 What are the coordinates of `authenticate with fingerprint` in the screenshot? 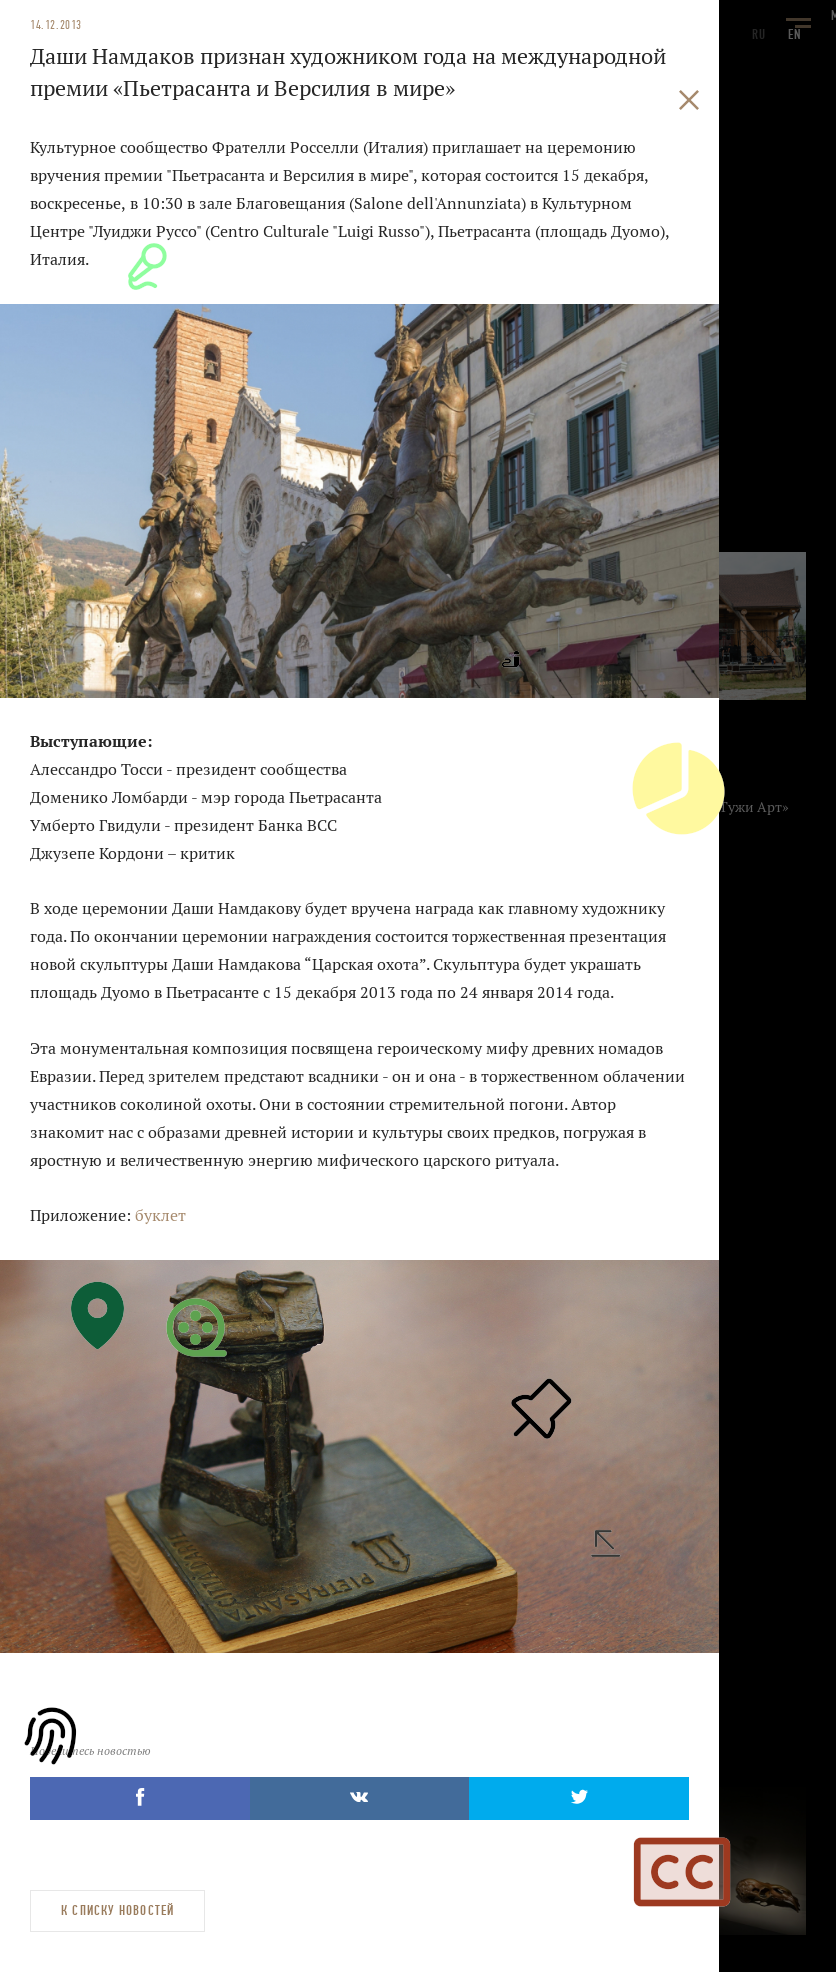 It's located at (52, 1736).